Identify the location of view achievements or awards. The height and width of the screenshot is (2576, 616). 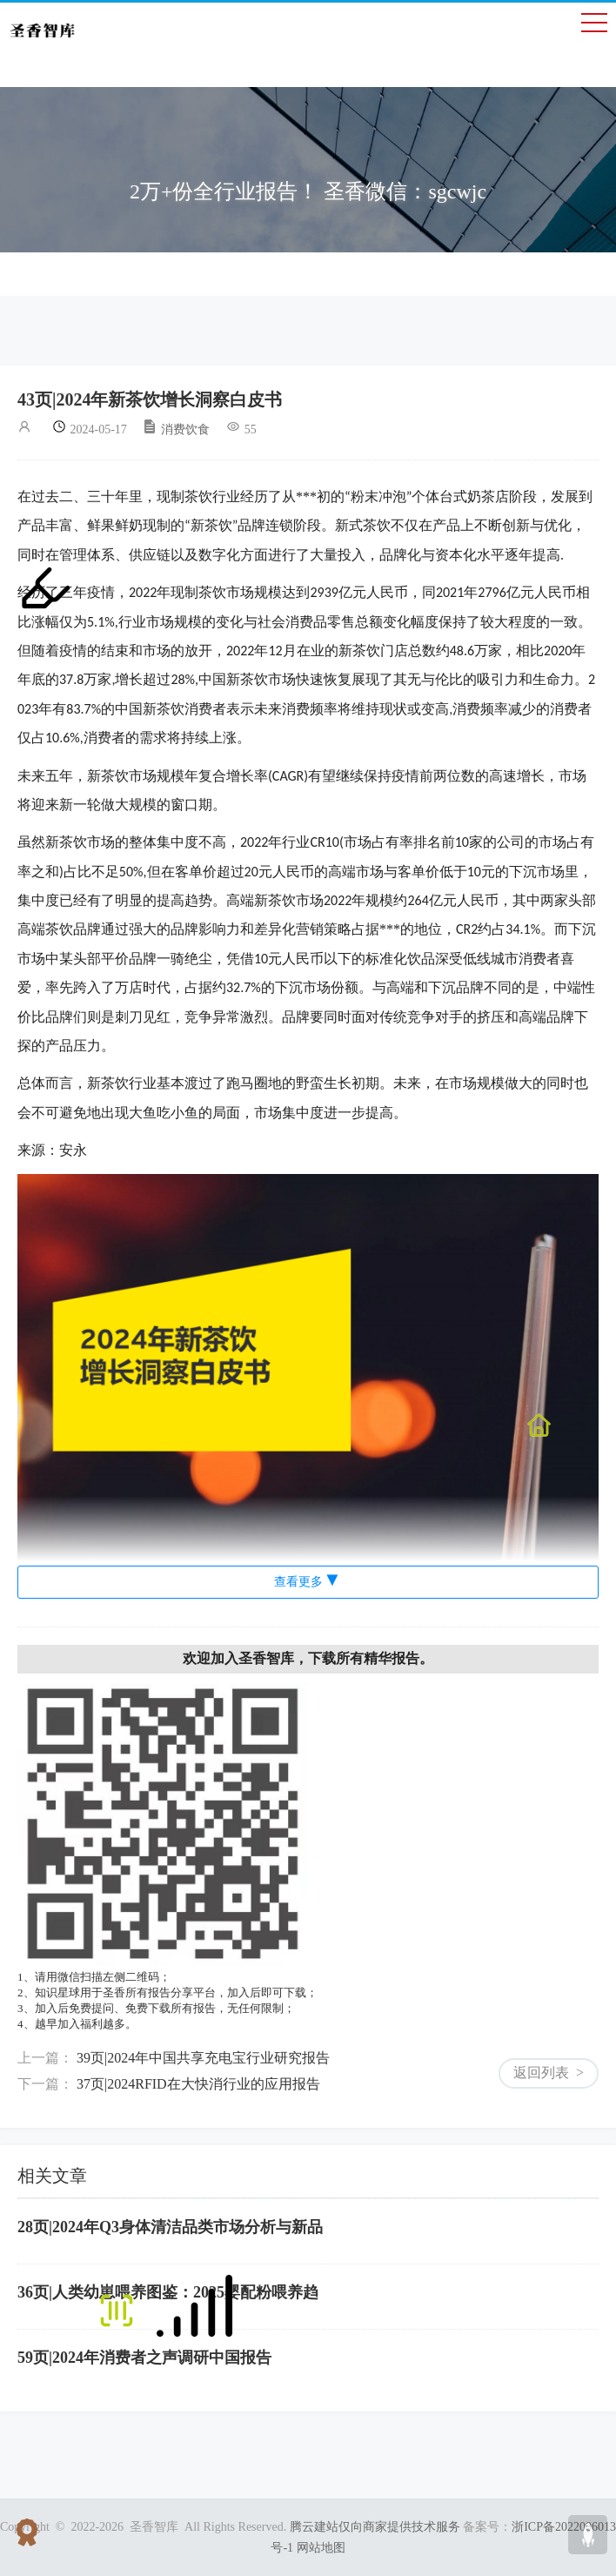
(27, 2532).